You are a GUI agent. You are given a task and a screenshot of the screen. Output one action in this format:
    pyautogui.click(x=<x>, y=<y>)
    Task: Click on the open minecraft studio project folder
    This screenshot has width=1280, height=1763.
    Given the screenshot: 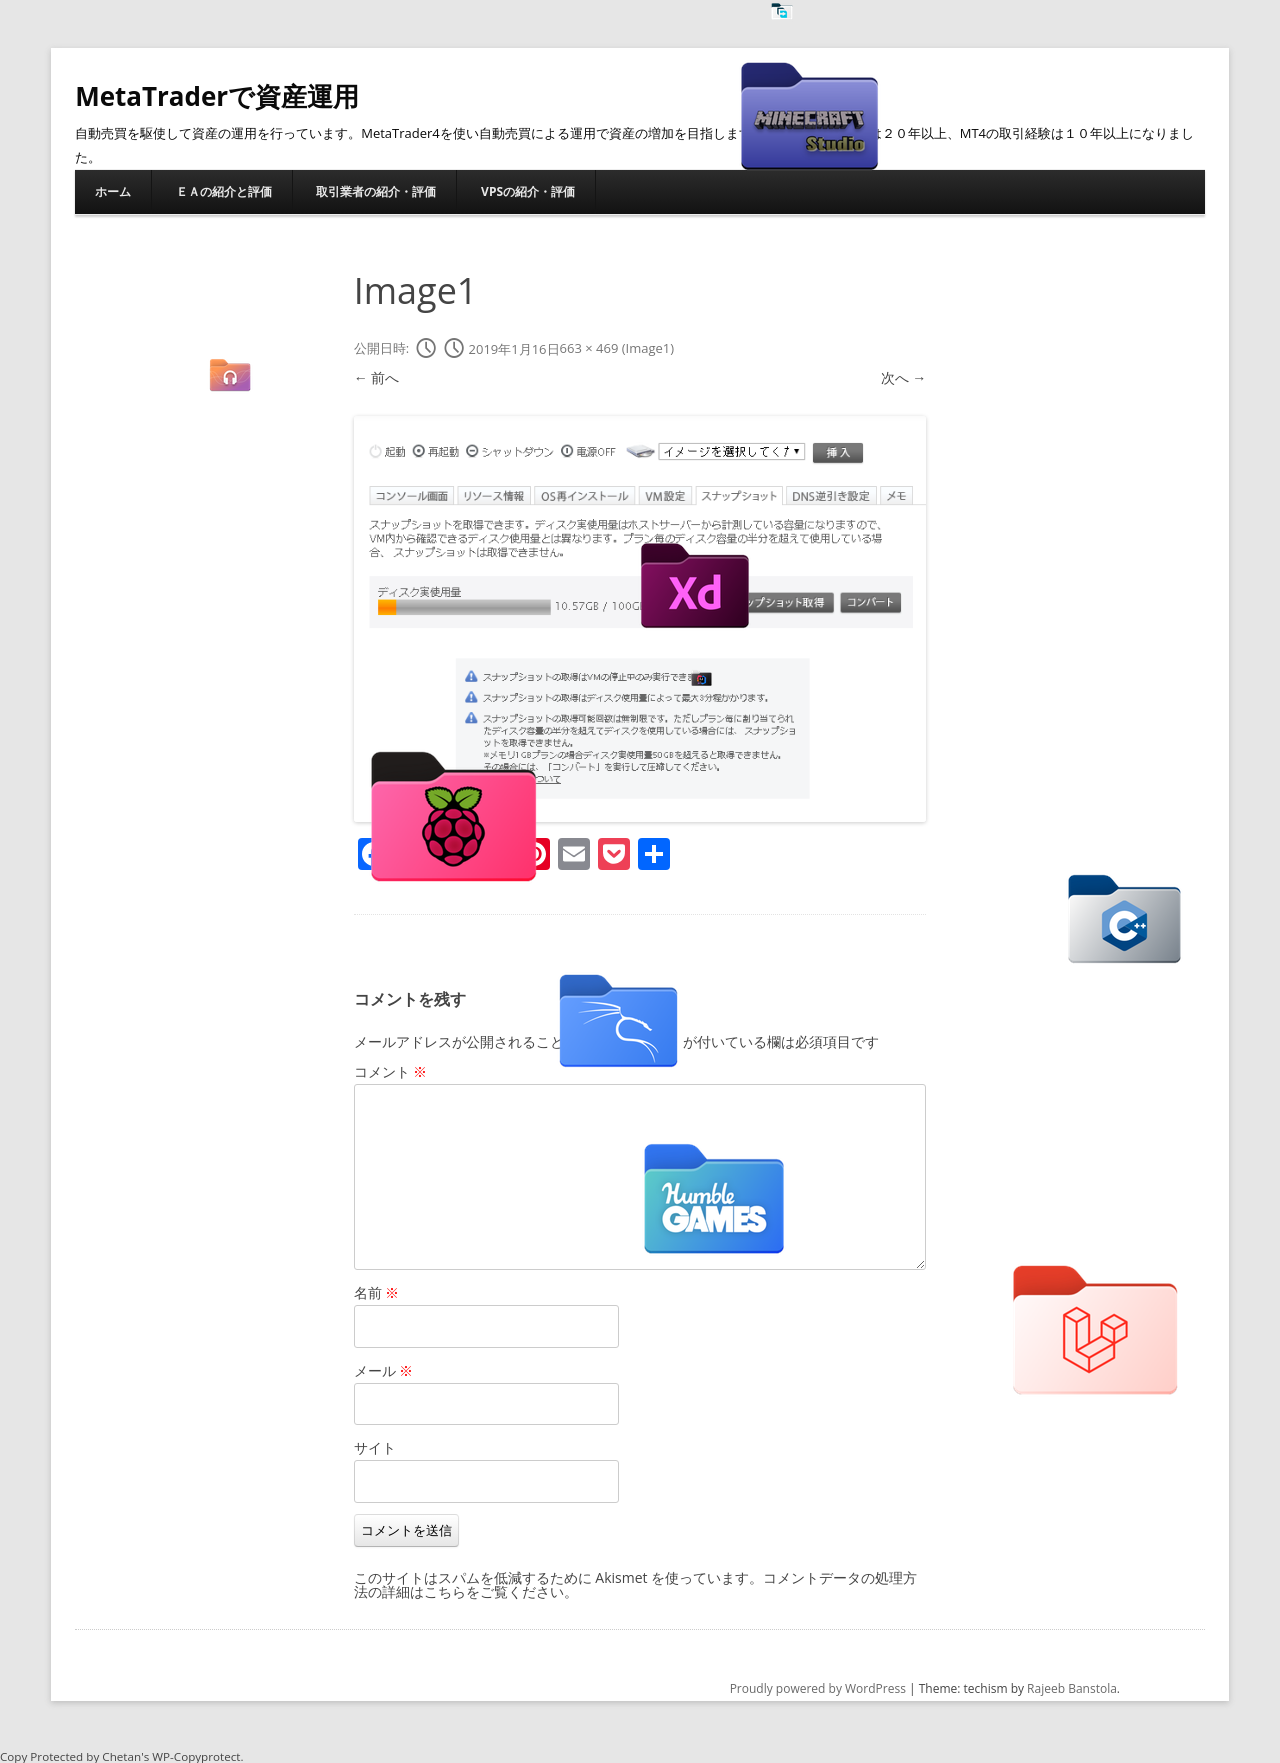 What is the action you would take?
    pyautogui.click(x=809, y=120)
    